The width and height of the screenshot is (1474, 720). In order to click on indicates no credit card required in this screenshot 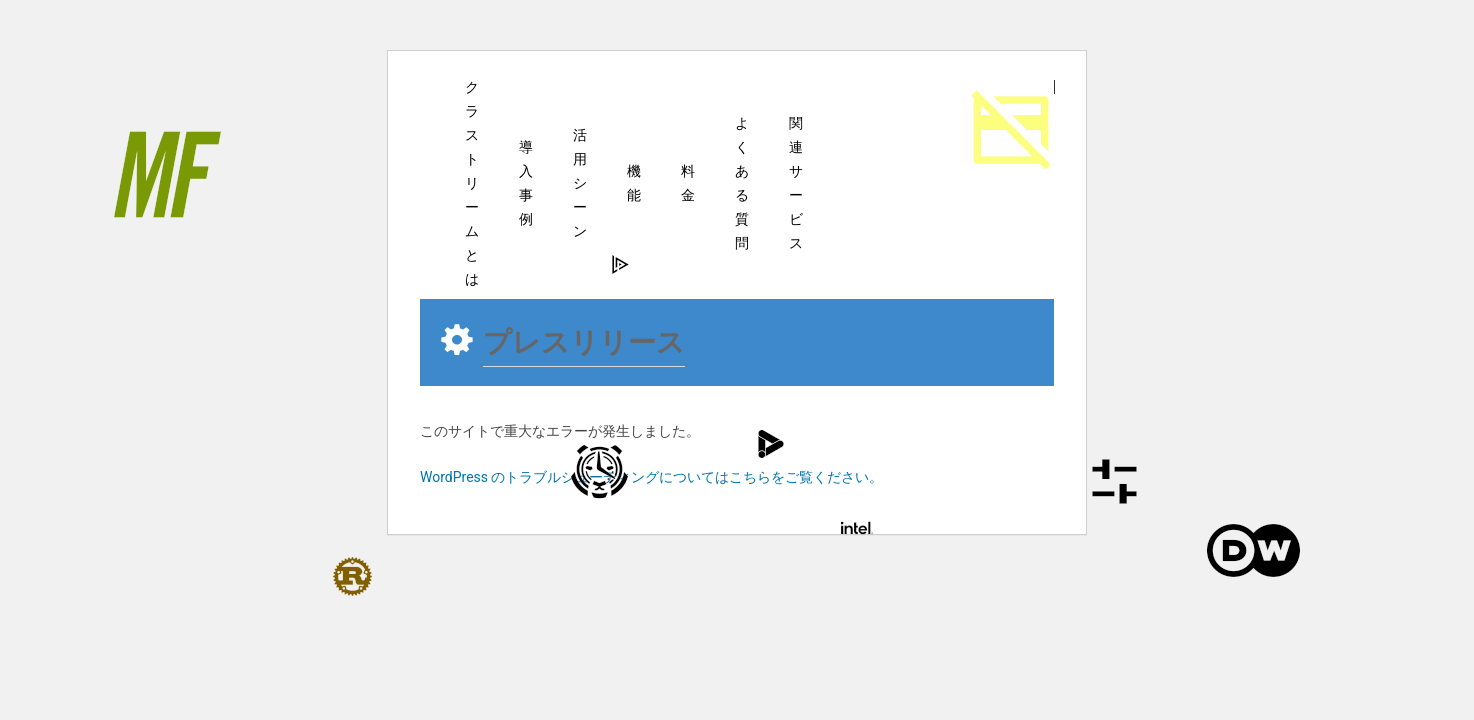, I will do `click(1011, 130)`.